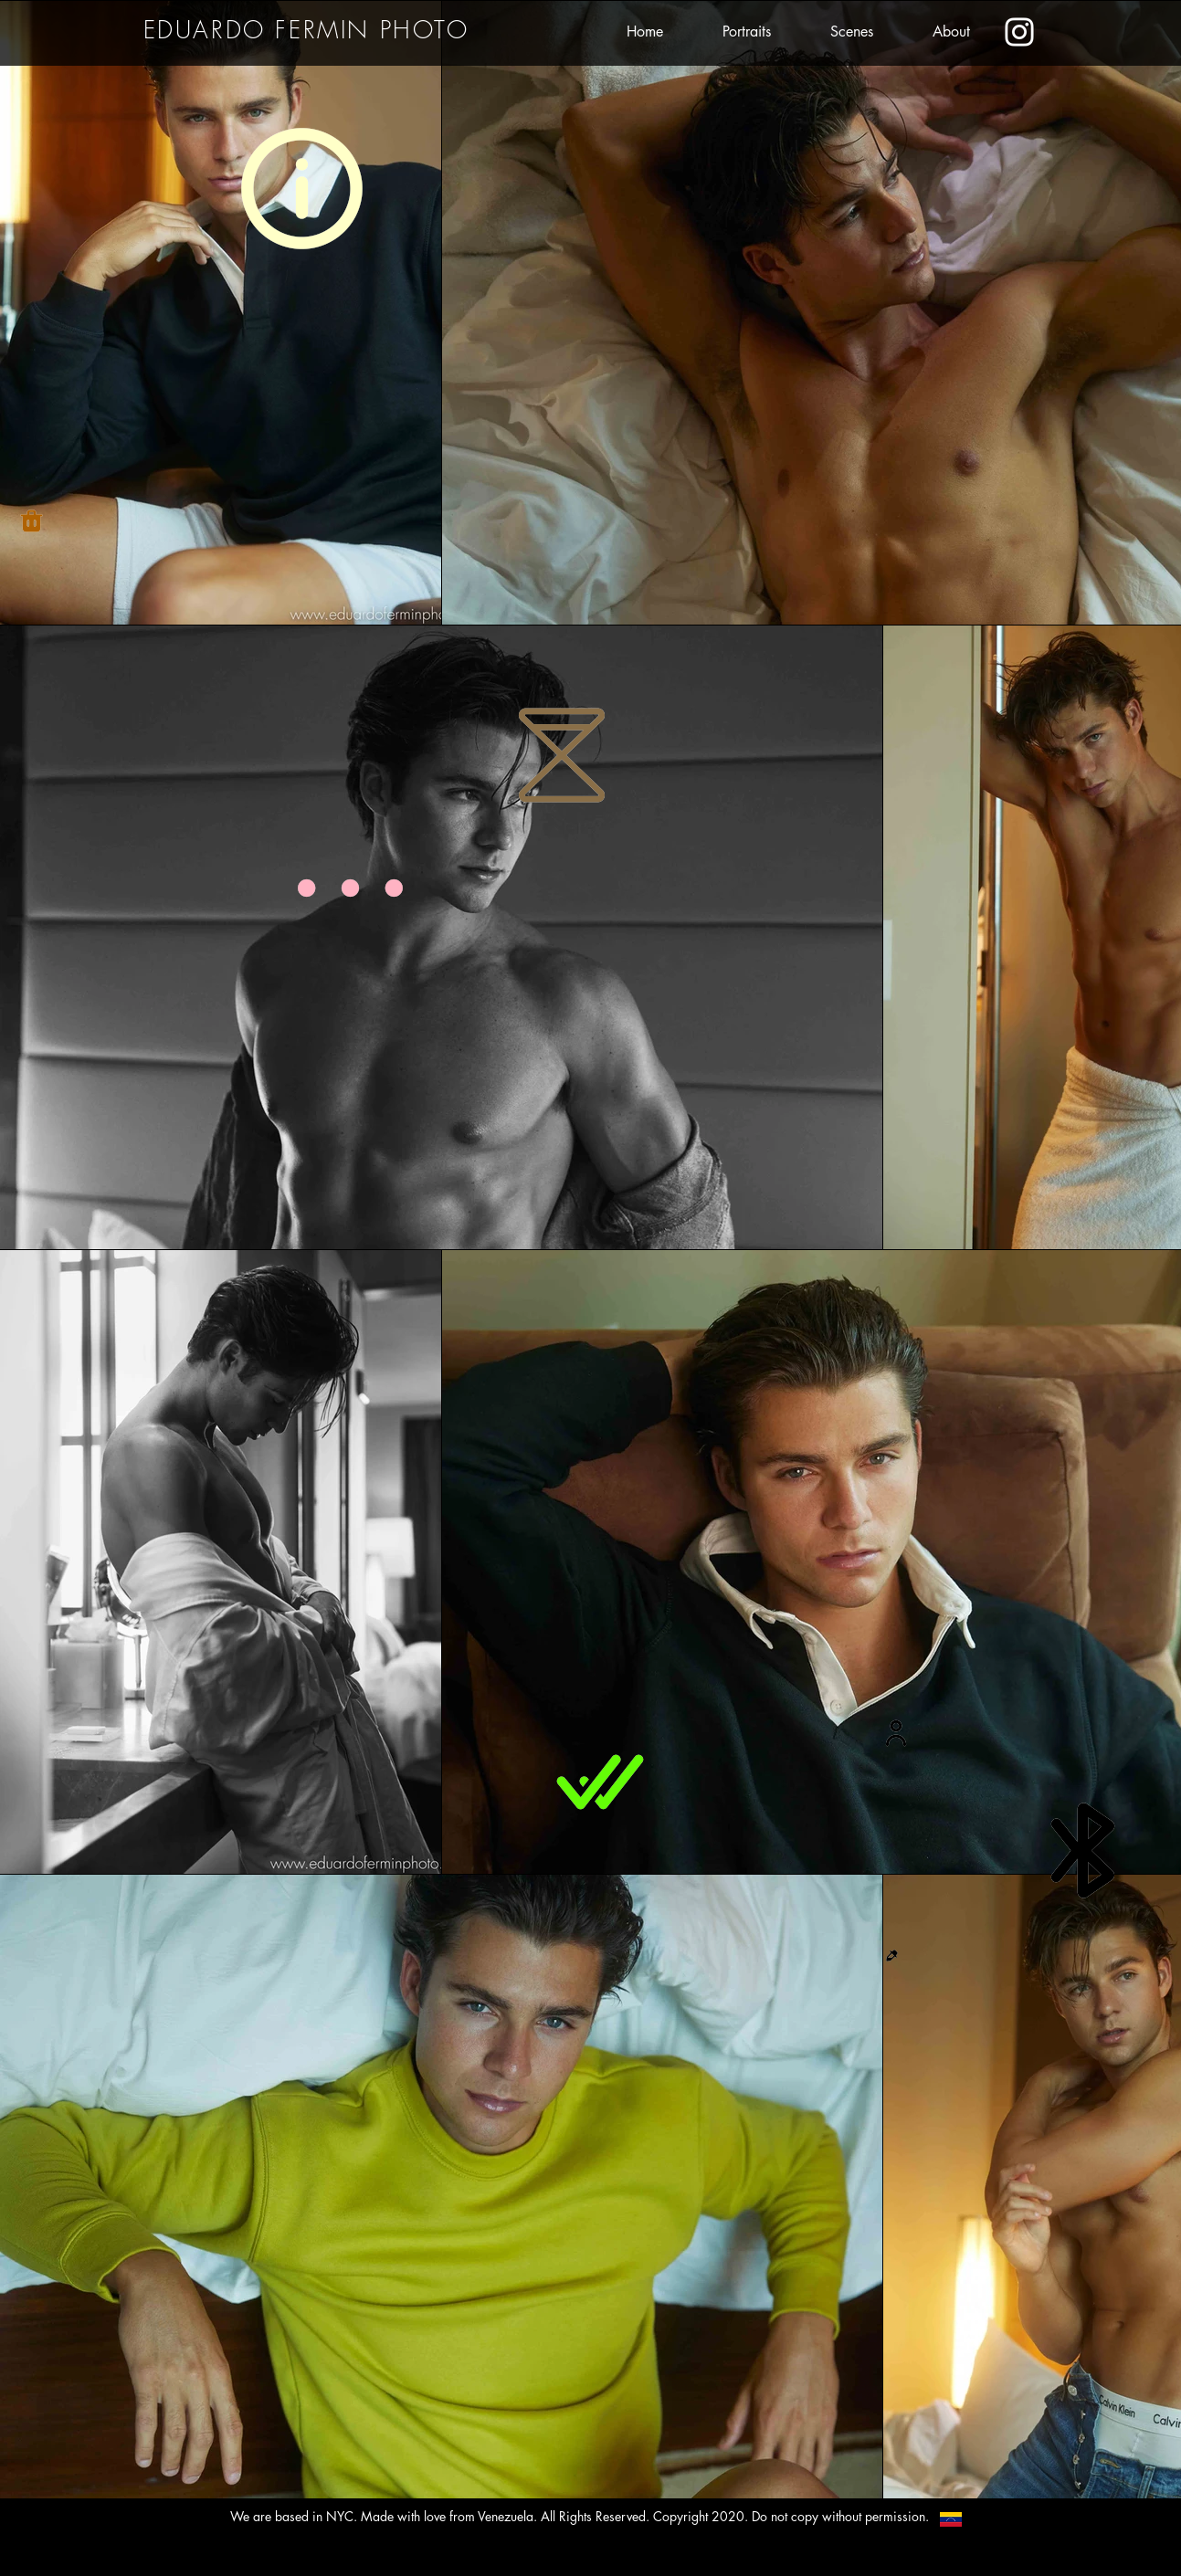 This screenshot has width=1181, height=2576. I want to click on indicates high time remaining or early stage of a process, so click(562, 755).